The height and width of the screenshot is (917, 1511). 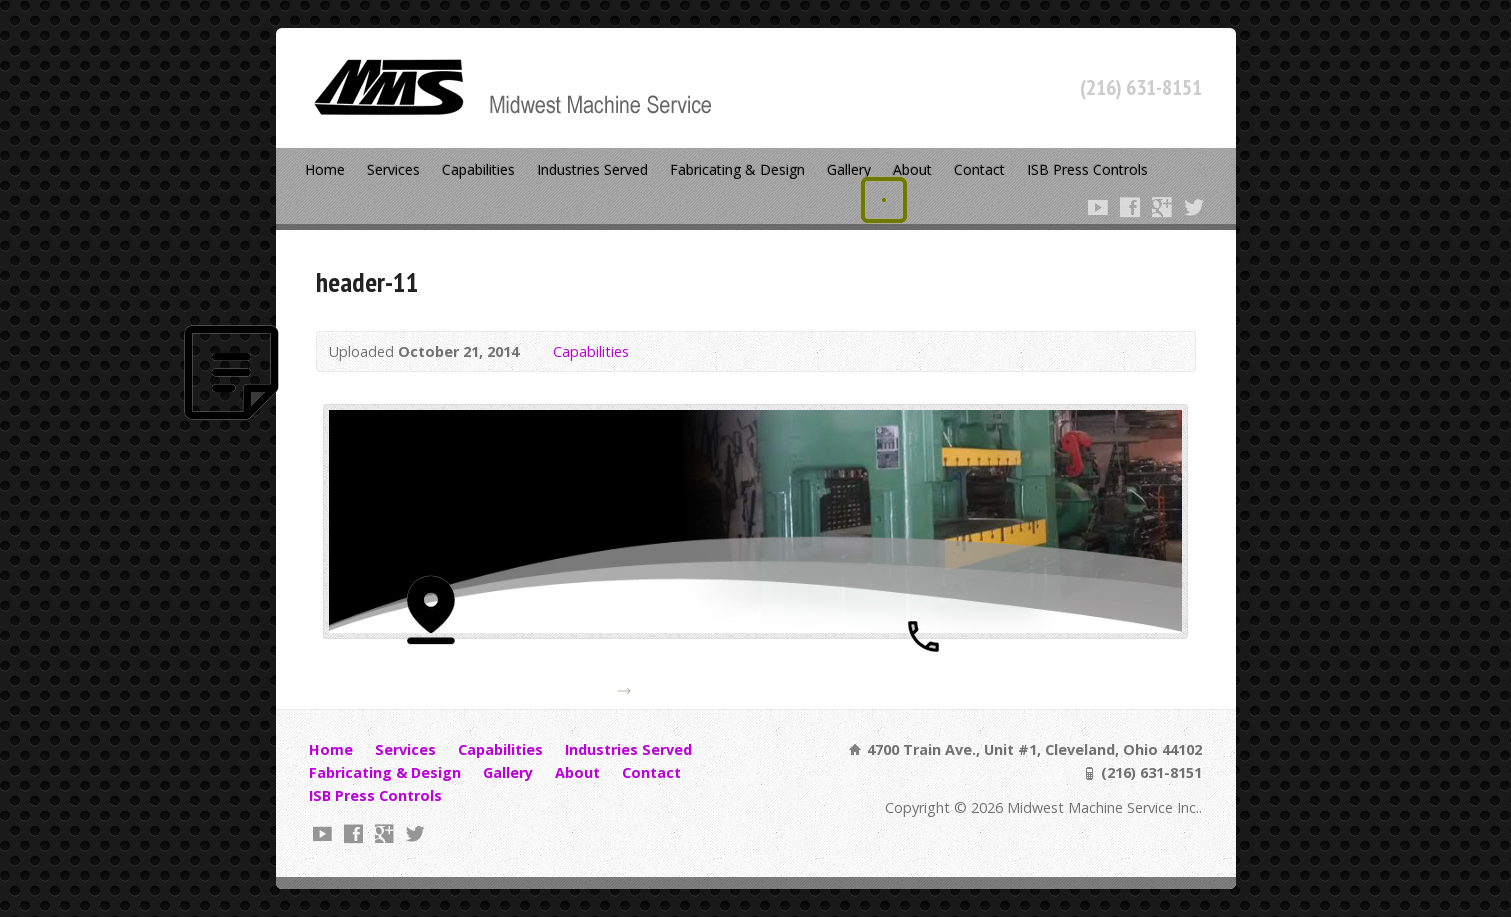 I want to click on make a phone call, so click(x=923, y=636).